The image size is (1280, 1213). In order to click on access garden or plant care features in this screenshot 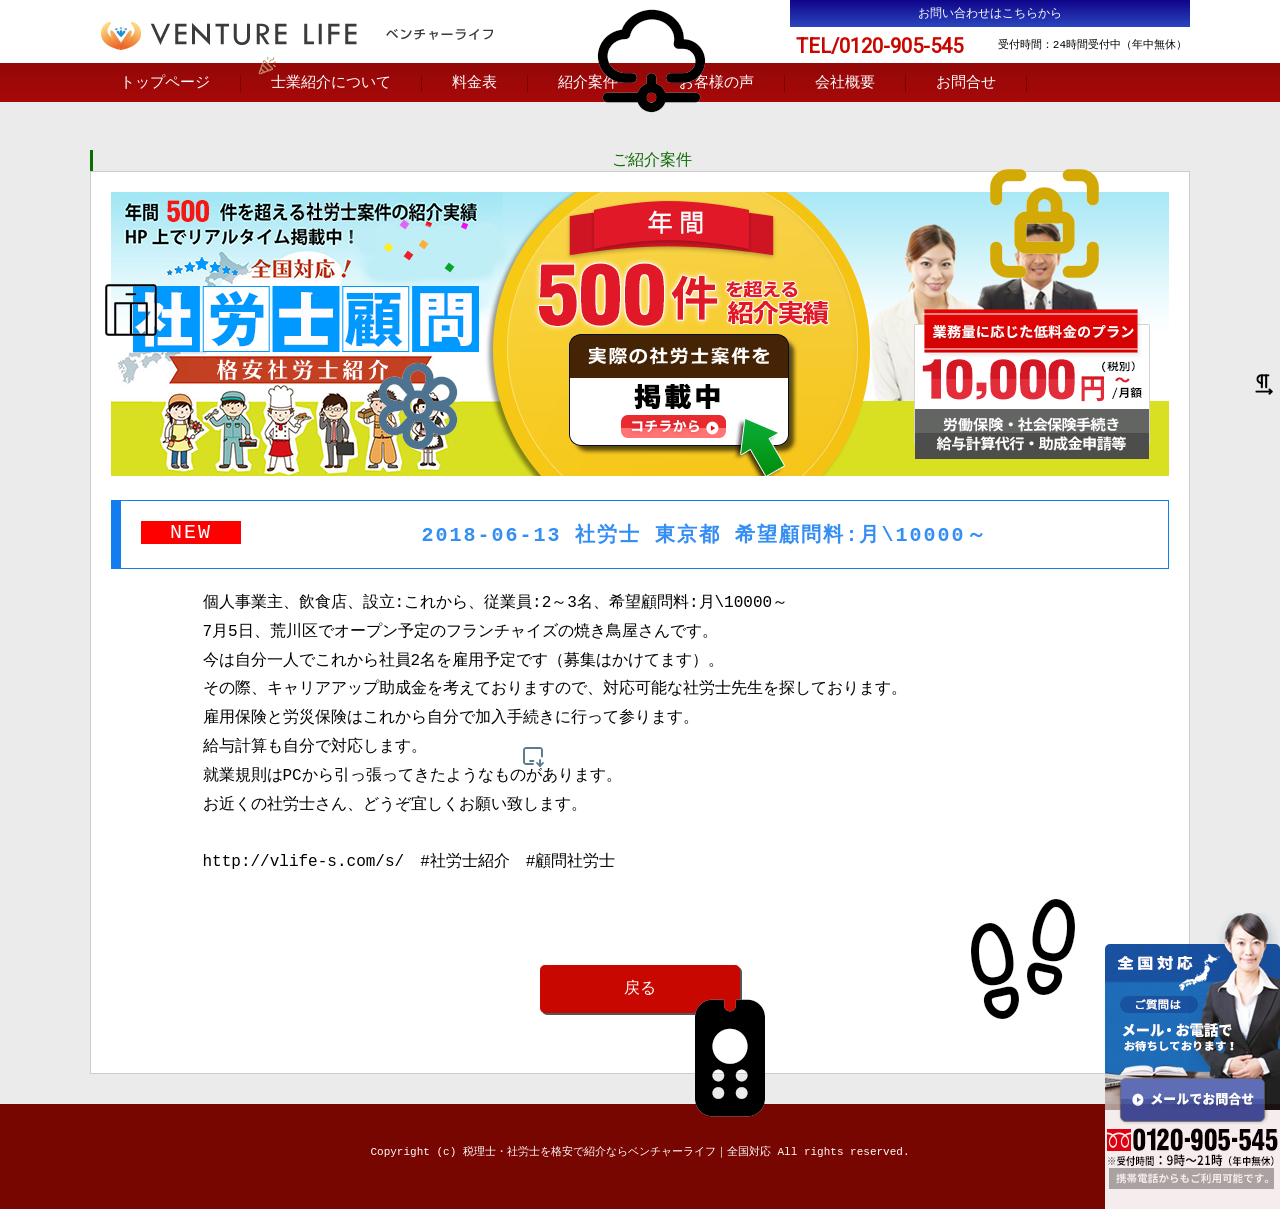, I will do `click(418, 406)`.